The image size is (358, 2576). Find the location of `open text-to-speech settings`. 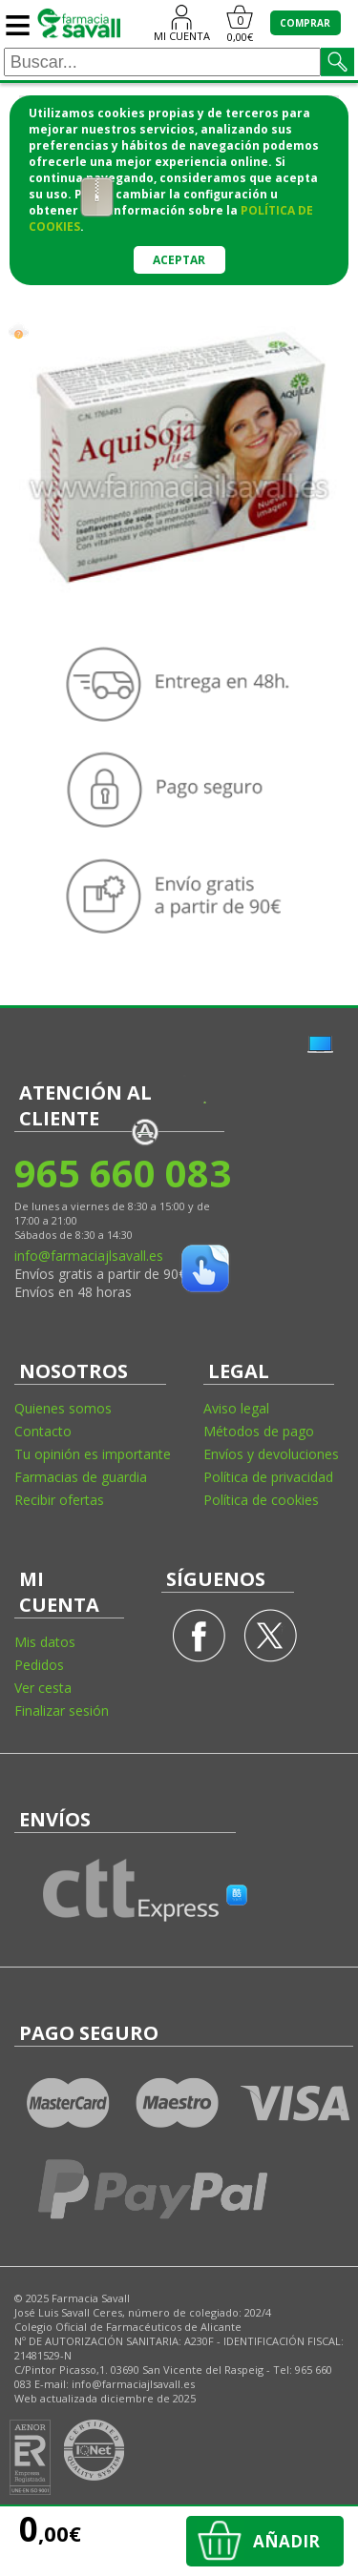

open text-to-speech settings is located at coordinates (195, 1089).